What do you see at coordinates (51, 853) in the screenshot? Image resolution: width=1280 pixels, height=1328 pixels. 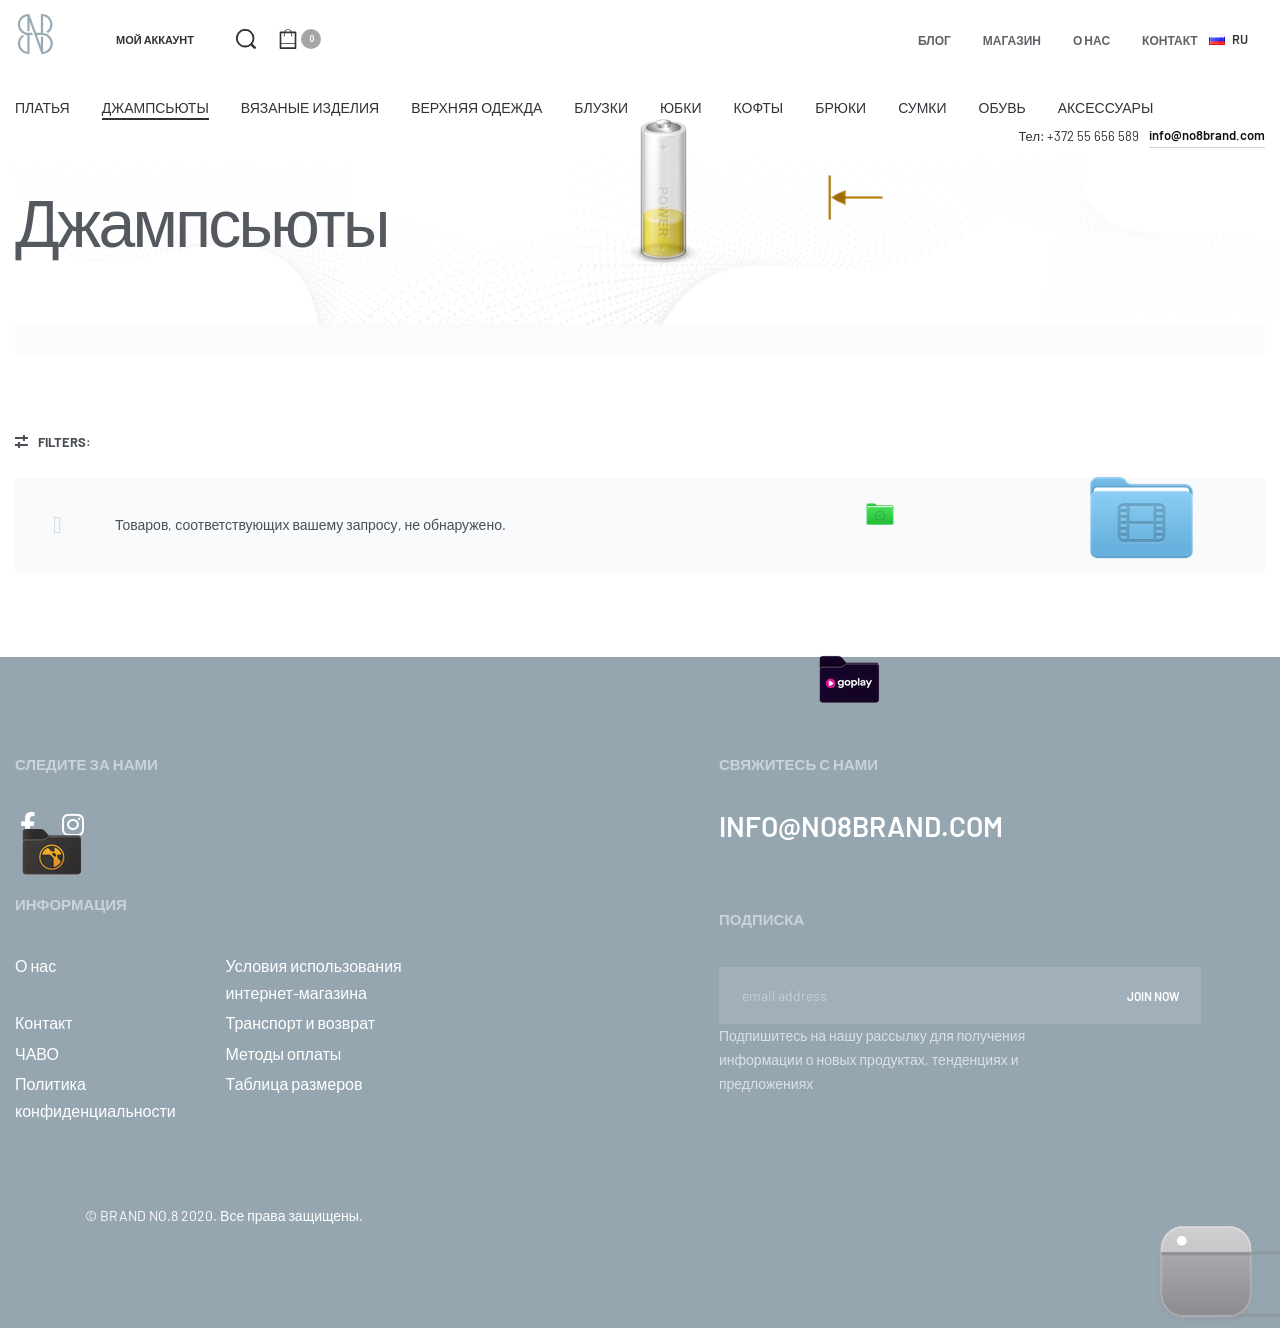 I see `folder containing nuke compositing software project files` at bounding box center [51, 853].